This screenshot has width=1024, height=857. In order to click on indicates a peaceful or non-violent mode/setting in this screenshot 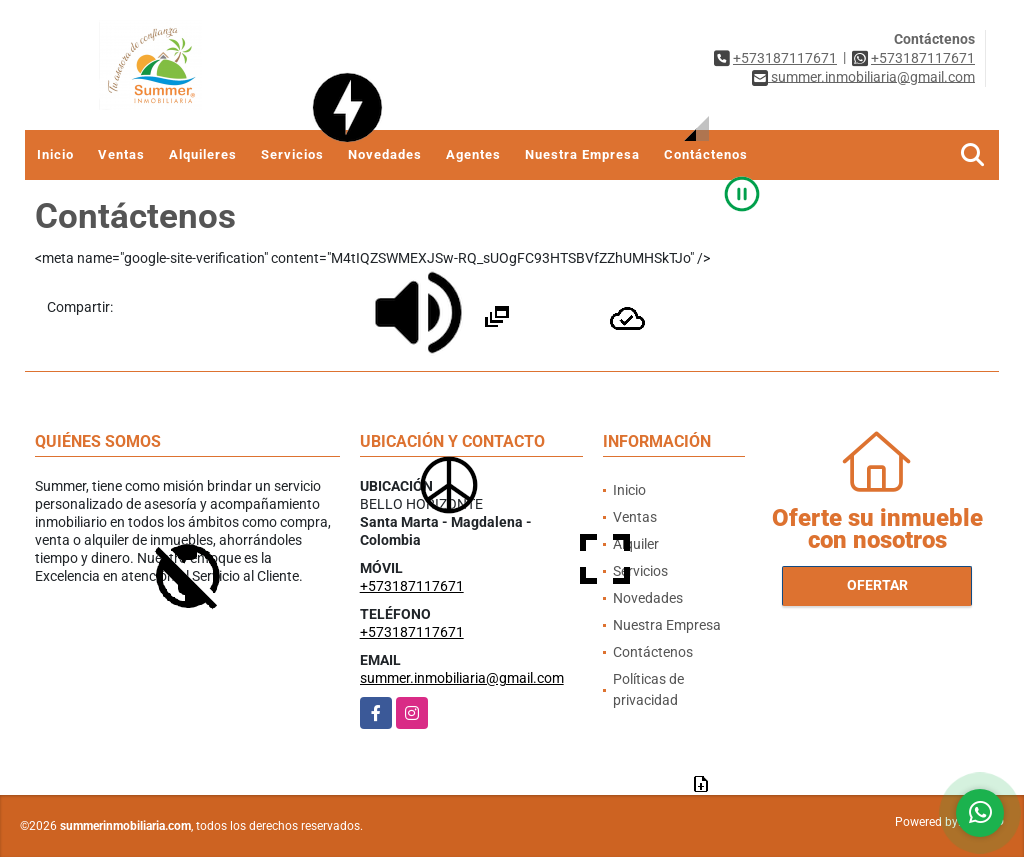, I will do `click(449, 485)`.